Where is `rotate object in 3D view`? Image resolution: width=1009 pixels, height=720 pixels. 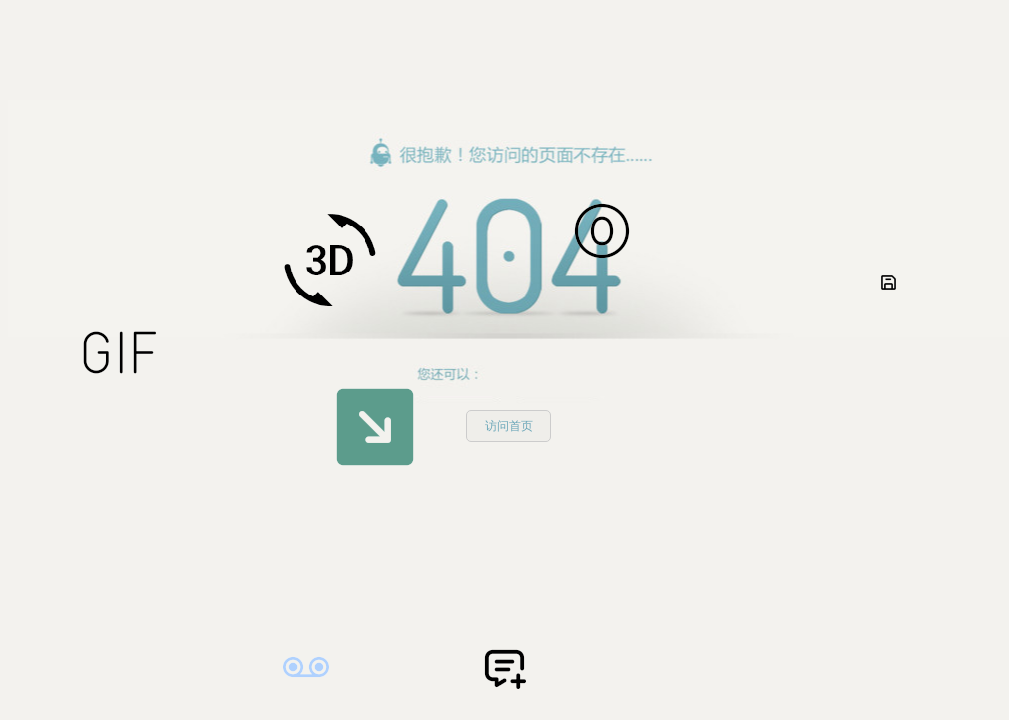
rotate object in 3D view is located at coordinates (330, 260).